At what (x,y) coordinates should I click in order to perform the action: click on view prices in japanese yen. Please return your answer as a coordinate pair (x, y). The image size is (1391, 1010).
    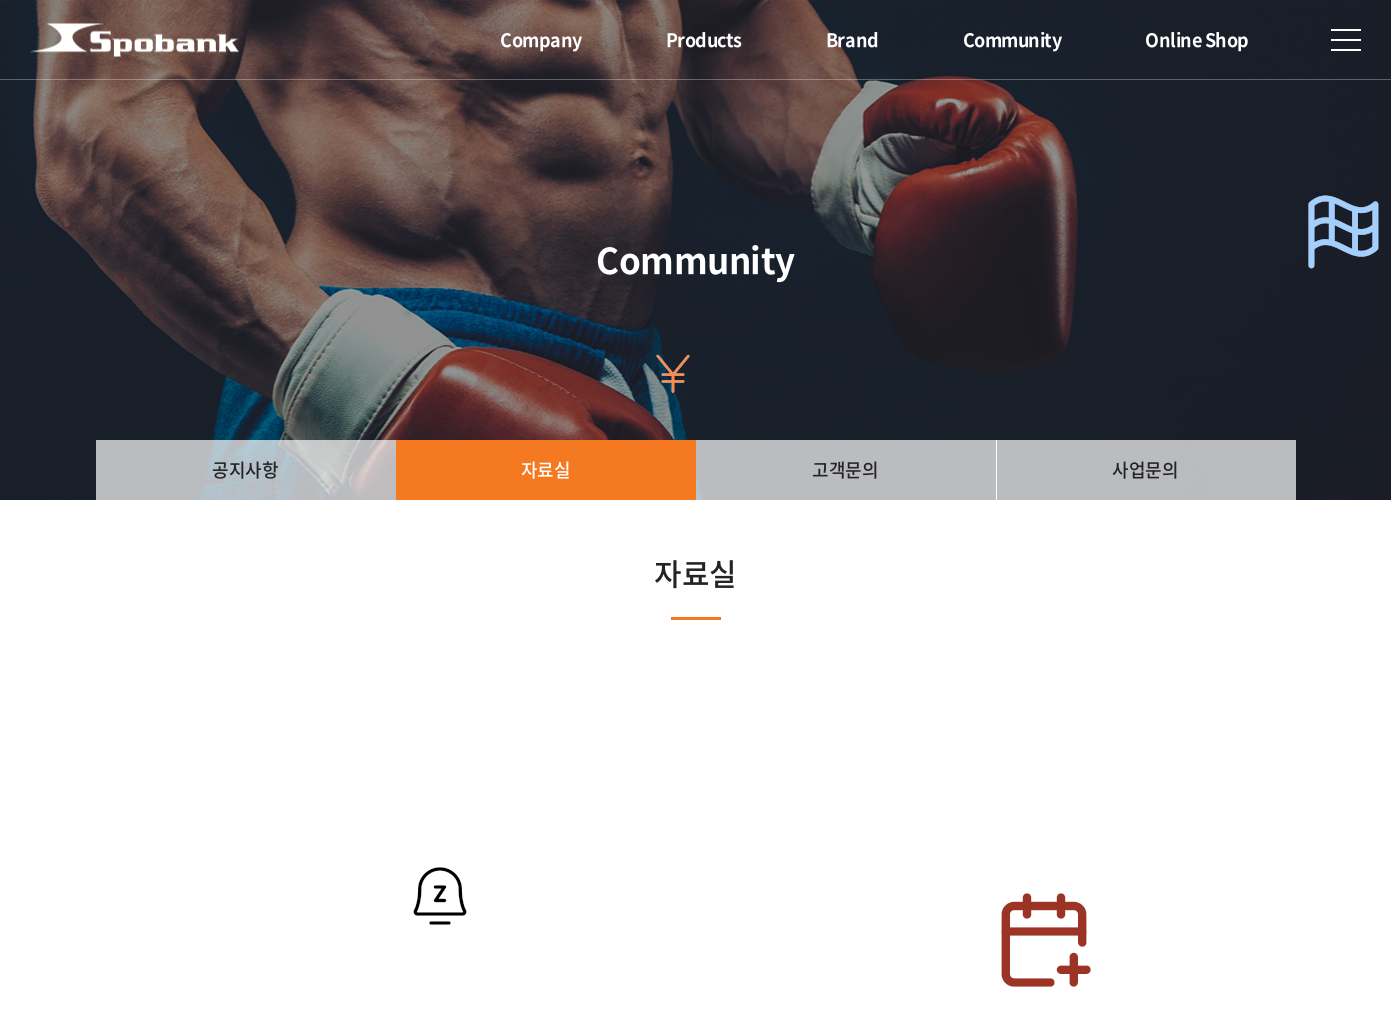
    Looking at the image, I should click on (673, 373).